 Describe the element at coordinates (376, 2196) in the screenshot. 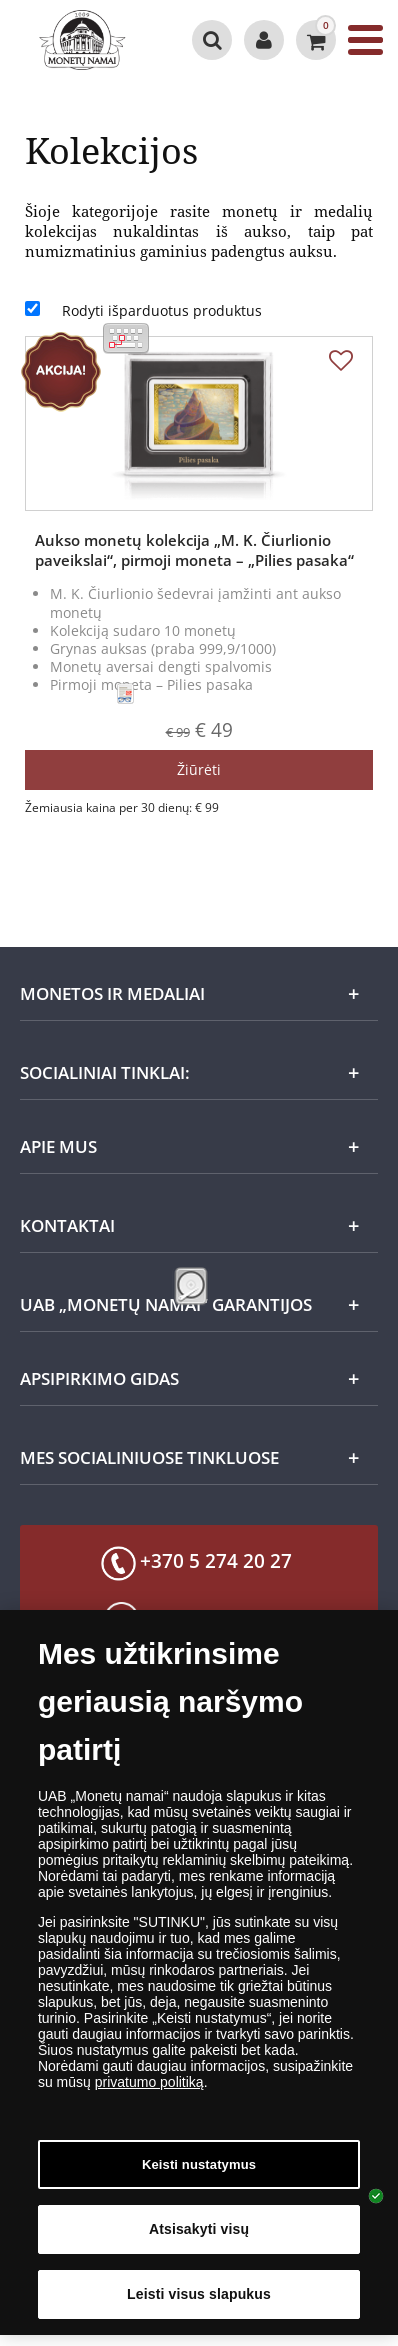

I see `confirm or apply changes in a dialog` at that location.